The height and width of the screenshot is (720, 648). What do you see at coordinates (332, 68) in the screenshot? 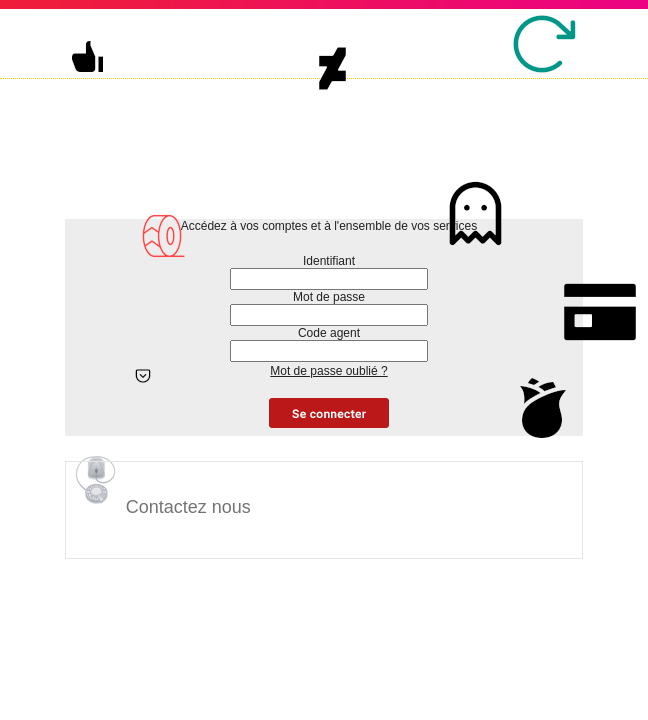
I see `deviantart logo` at bounding box center [332, 68].